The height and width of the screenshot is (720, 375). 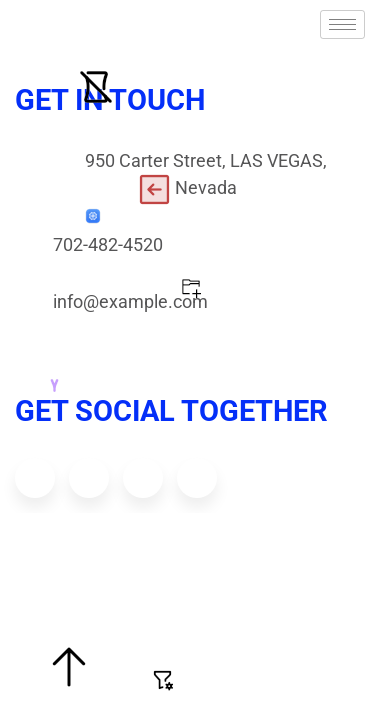 What do you see at coordinates (96, 87) in the screenshot?
I see `disable vertical panorama mode` at bounding box center [96, 87].